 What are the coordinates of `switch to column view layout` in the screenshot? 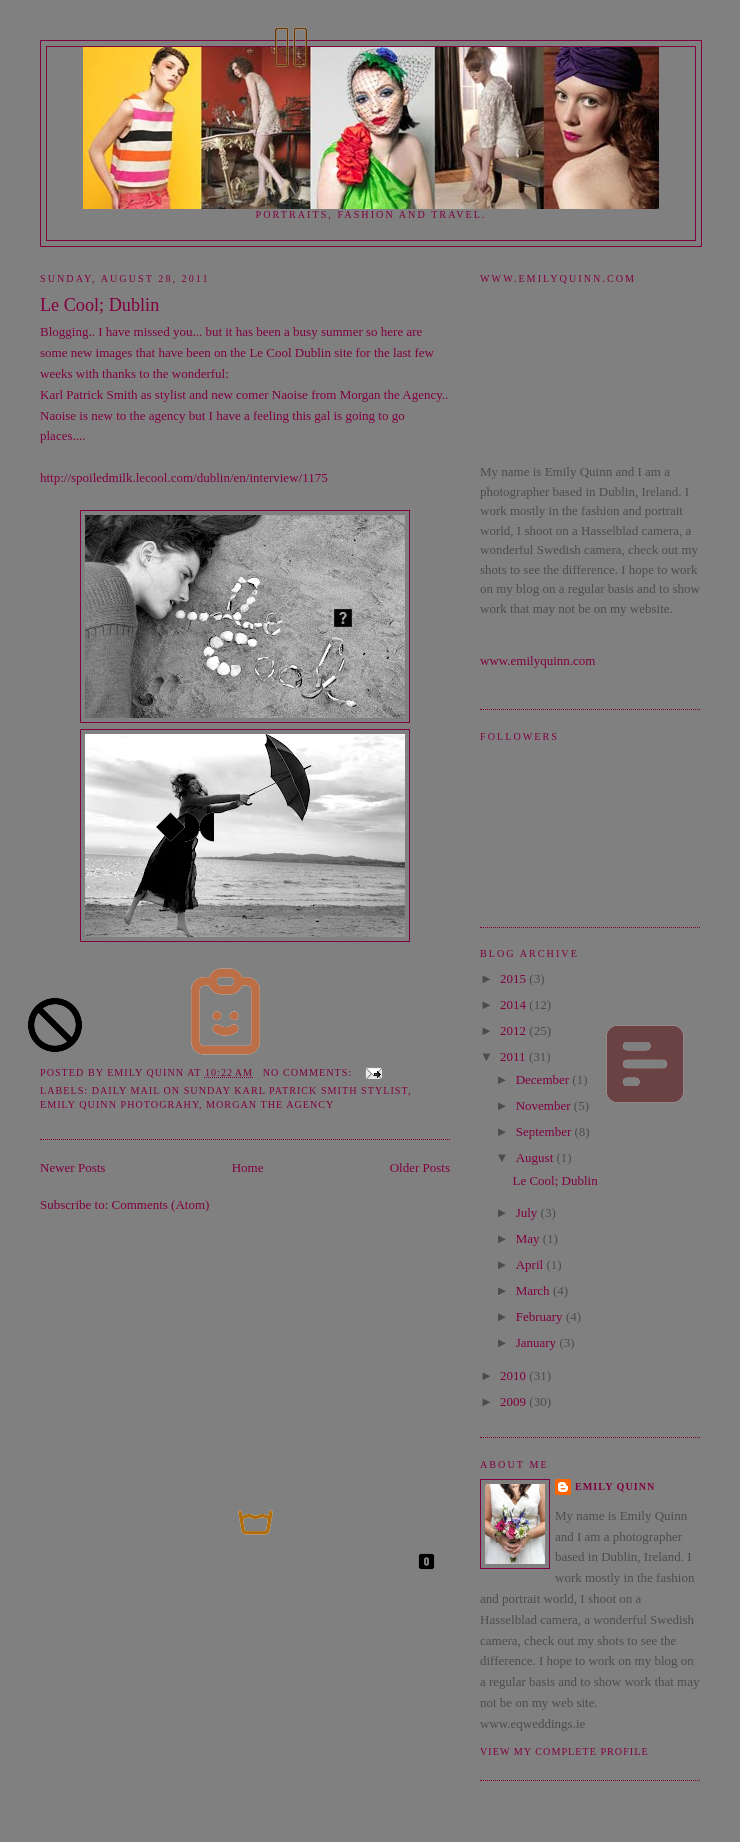 It's located at (291, 47).